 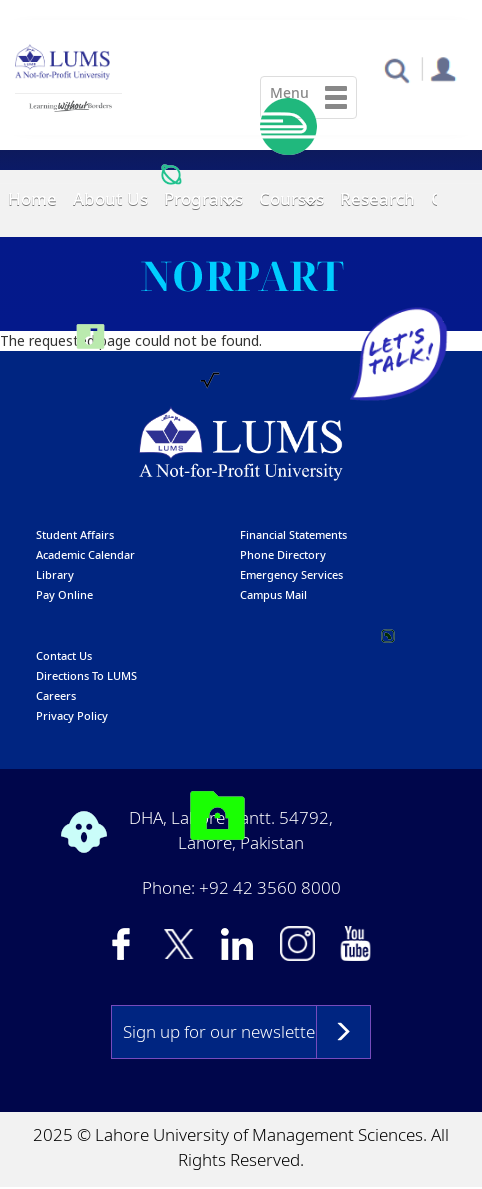 What do you see at coordinates (210, 380) in the screenshot?
I see `access square root or radical function in calculator` at bounding box center [210, 380].